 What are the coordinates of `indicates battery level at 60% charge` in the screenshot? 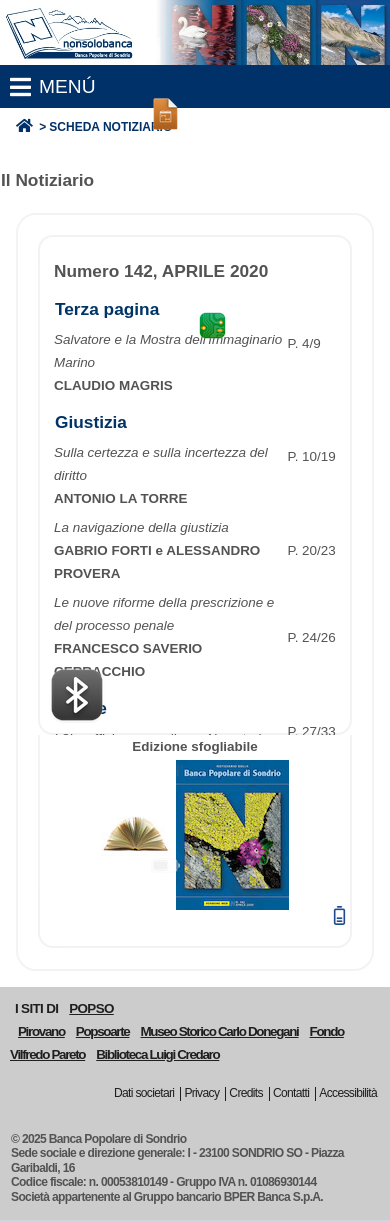 It's located at (165, 865).